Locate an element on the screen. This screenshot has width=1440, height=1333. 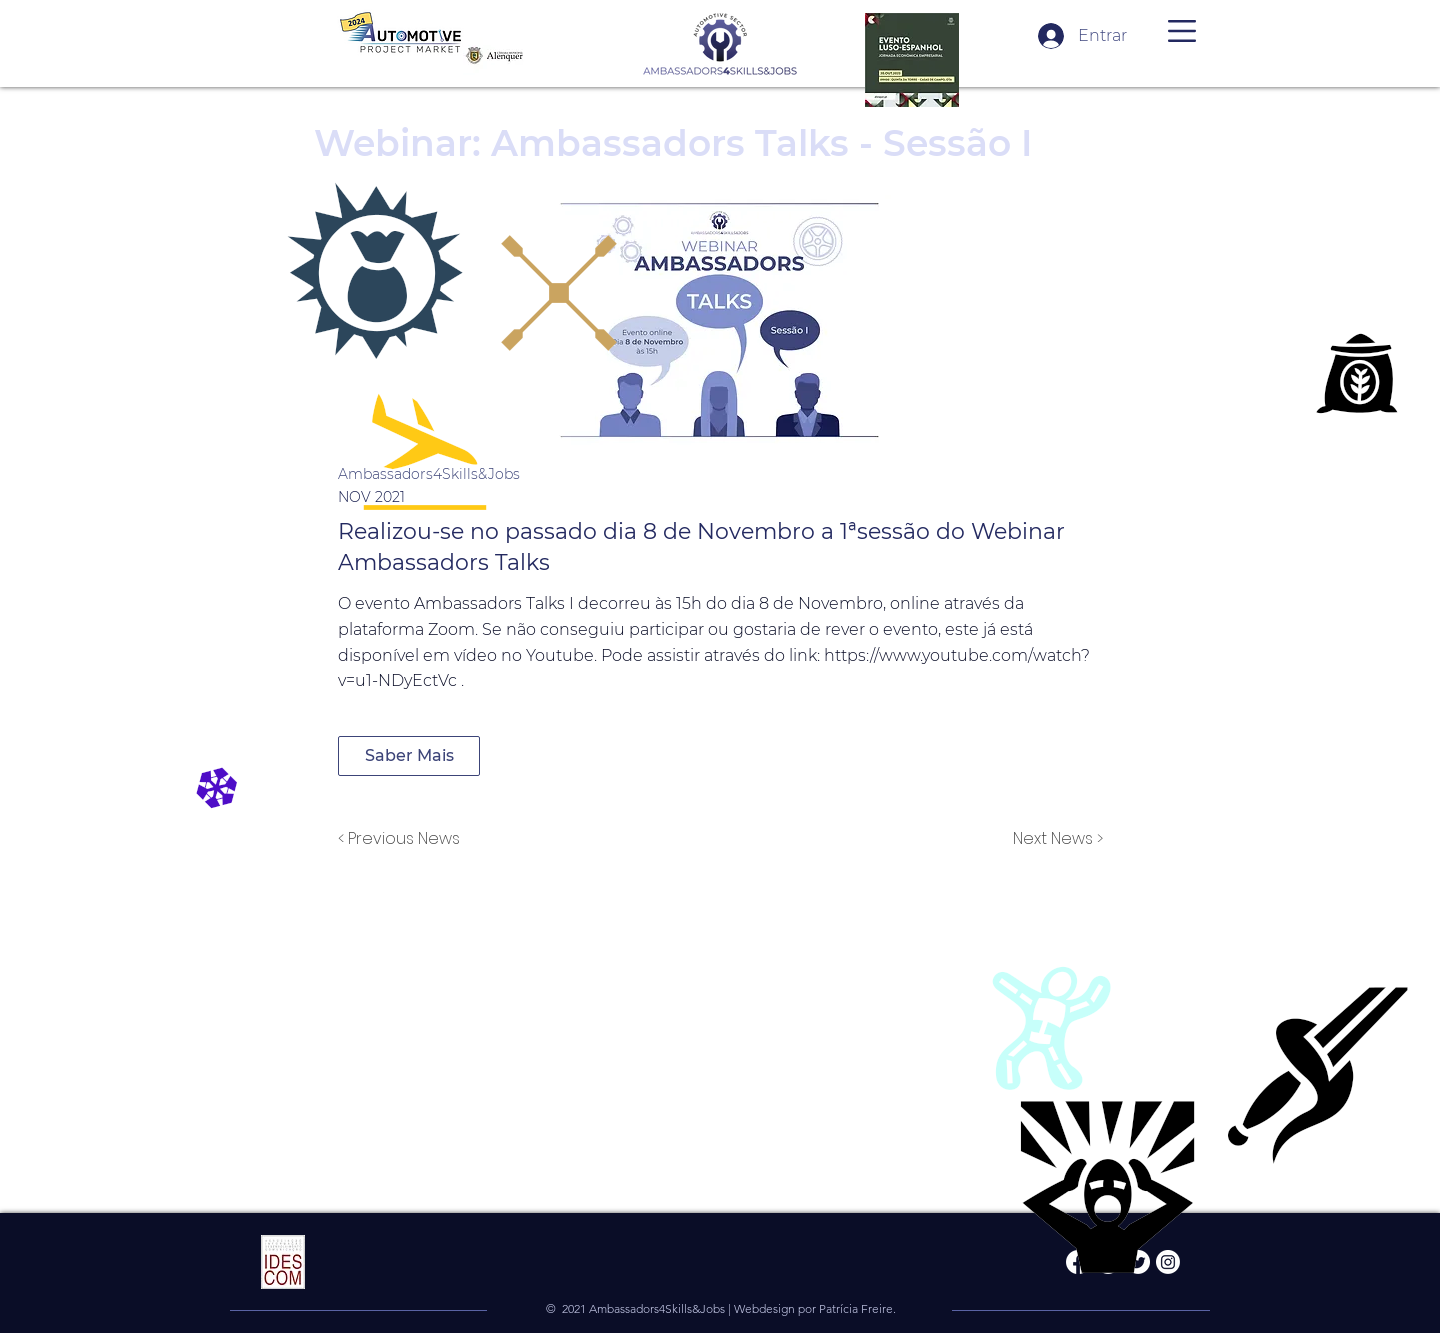
view character anatomy or internal stats is located at coordinates (1051, 1028).